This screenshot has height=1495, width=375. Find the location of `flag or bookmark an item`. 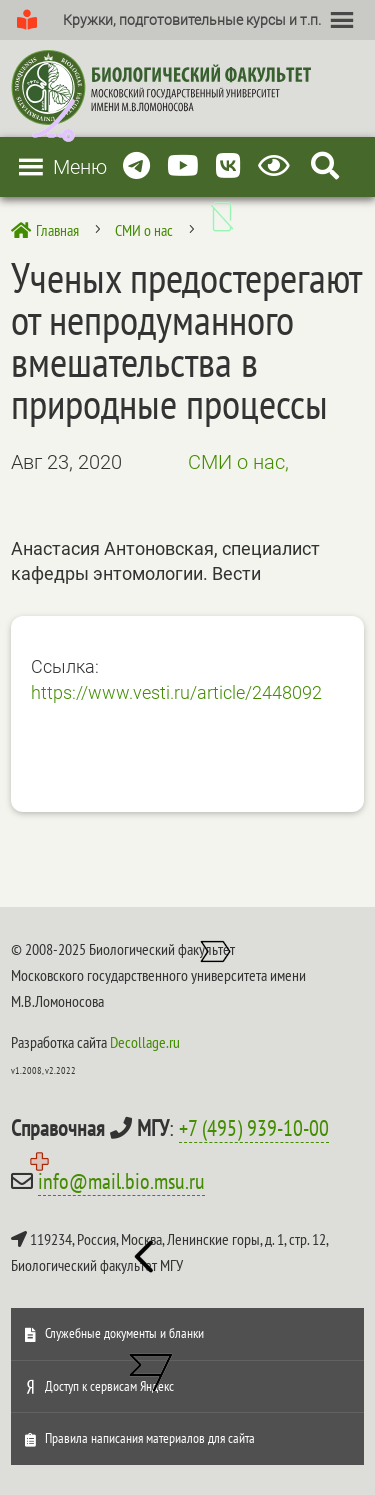

flag or bookmark an item is located at coordinates (149, 1370).